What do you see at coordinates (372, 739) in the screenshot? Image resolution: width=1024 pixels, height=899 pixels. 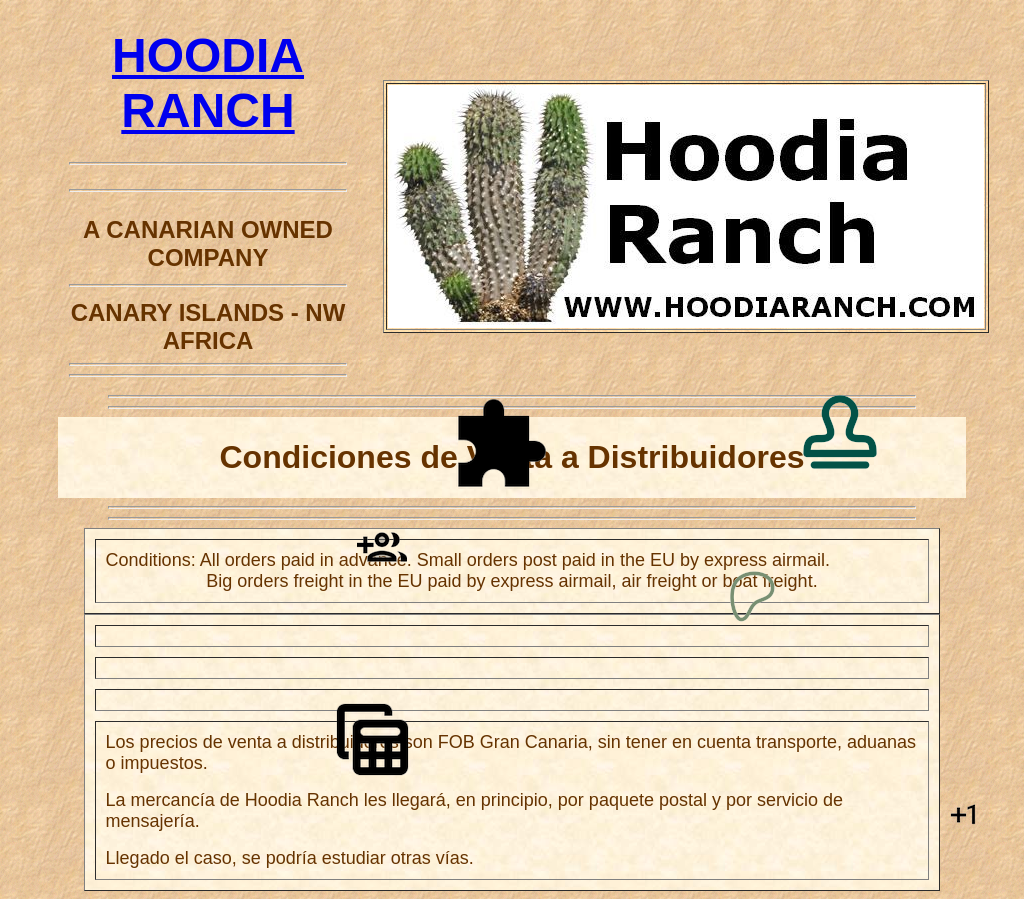 I see `switch to table view layout` at bounding box center [372, 739].